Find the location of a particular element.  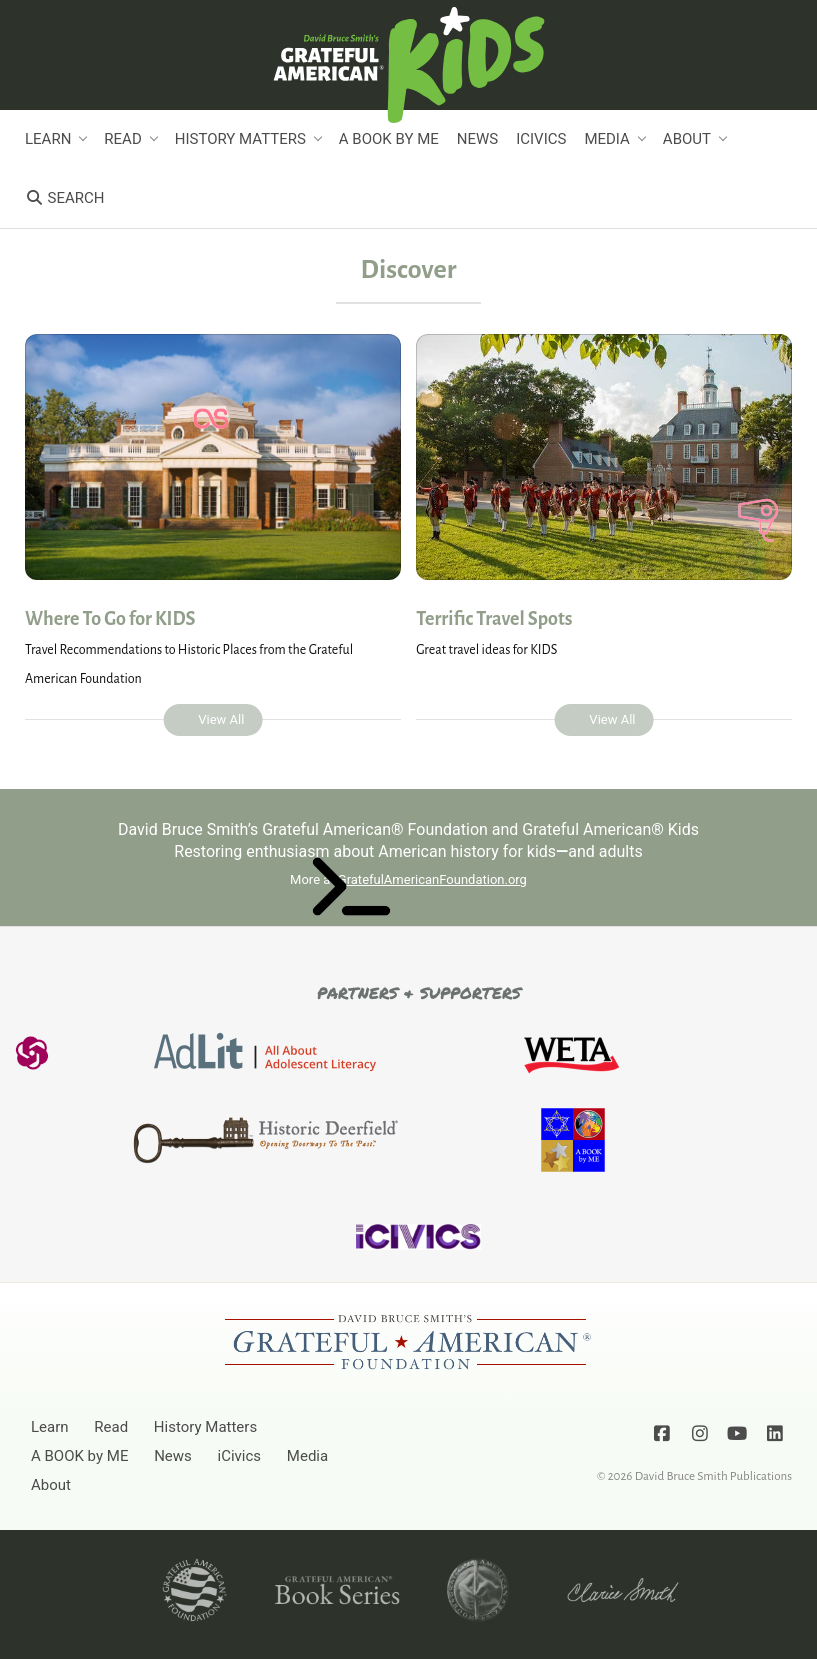

connect to Last.fm account is located at coordinates (211, 418).